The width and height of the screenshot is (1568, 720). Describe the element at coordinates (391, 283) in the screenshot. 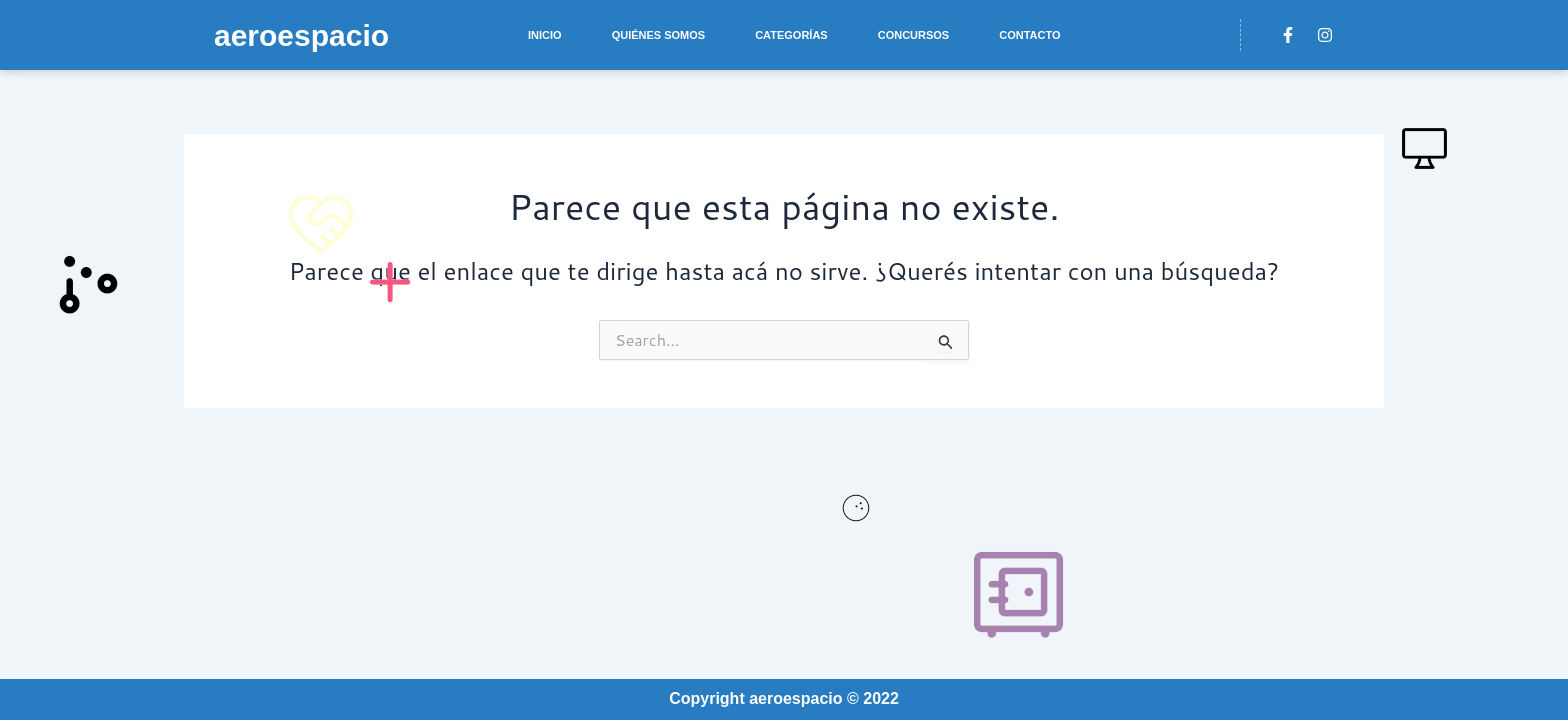

I see `add a new item` at that location.